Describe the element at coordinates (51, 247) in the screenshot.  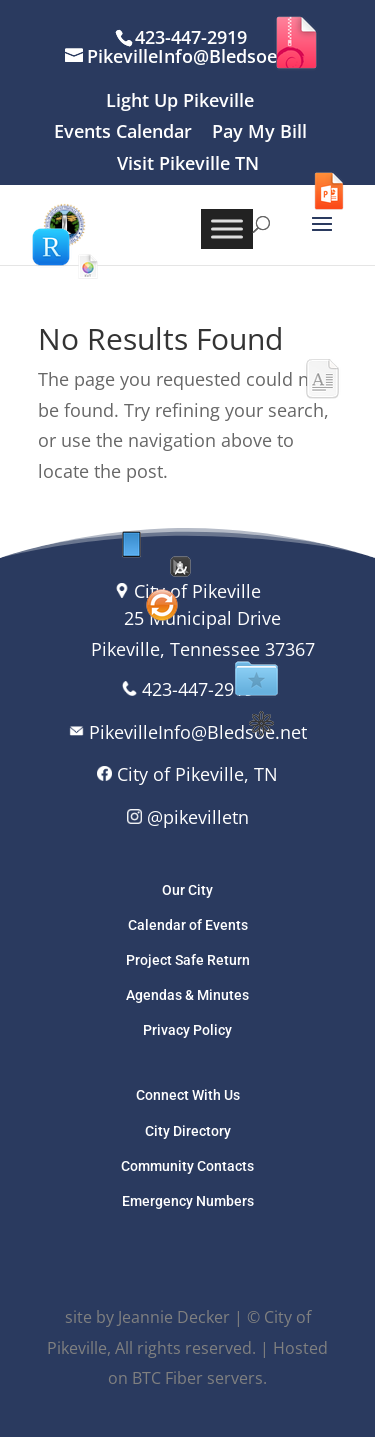
I see `open RStudio application` at that location.